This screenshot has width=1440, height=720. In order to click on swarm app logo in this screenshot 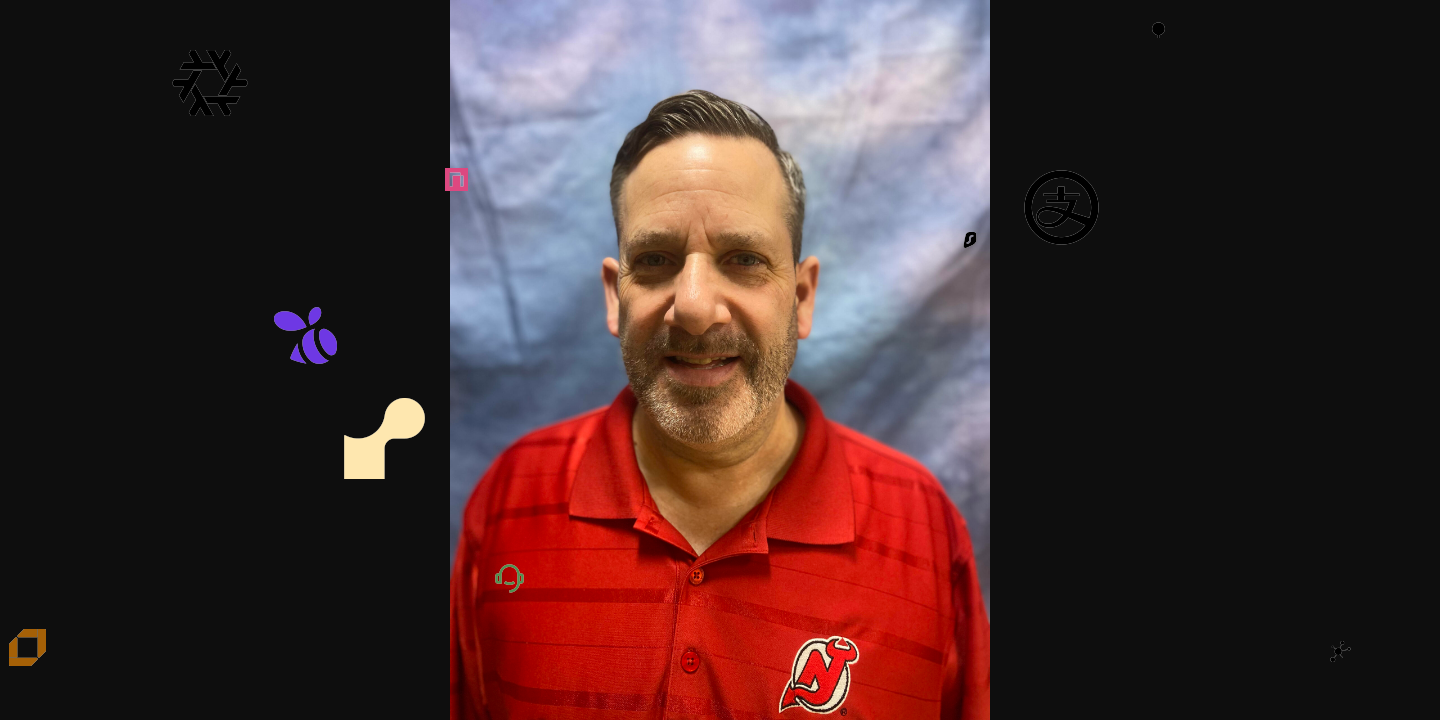, I will do `click(305, 335)`.